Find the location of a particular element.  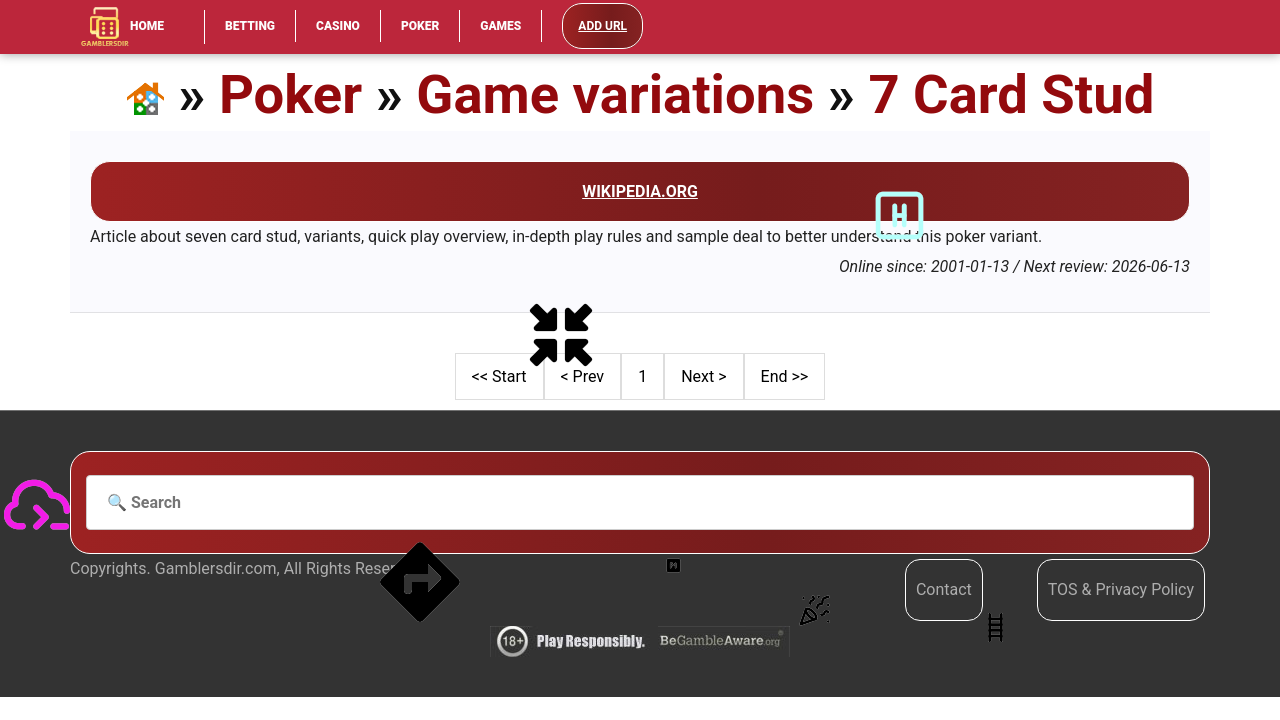

find nearby hospitals or medical facilities is located at coordinates (899, 215).